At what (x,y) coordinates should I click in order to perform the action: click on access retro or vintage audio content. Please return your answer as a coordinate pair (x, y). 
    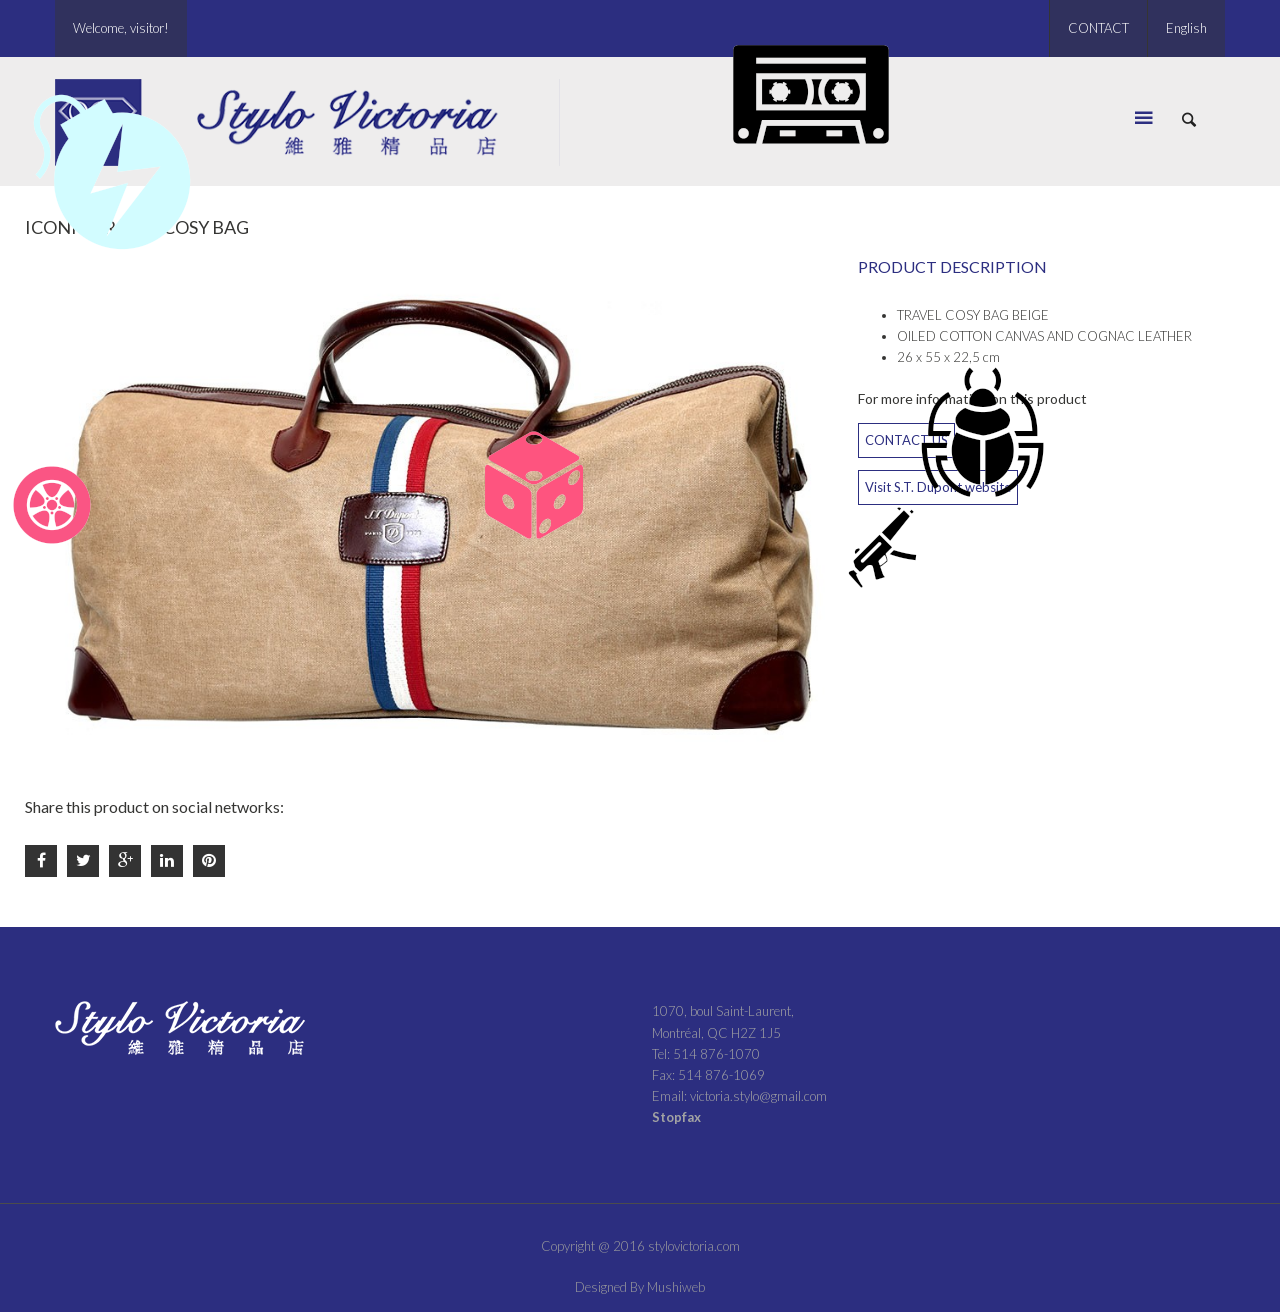
    Looking at the image, I should click on (811, 97).